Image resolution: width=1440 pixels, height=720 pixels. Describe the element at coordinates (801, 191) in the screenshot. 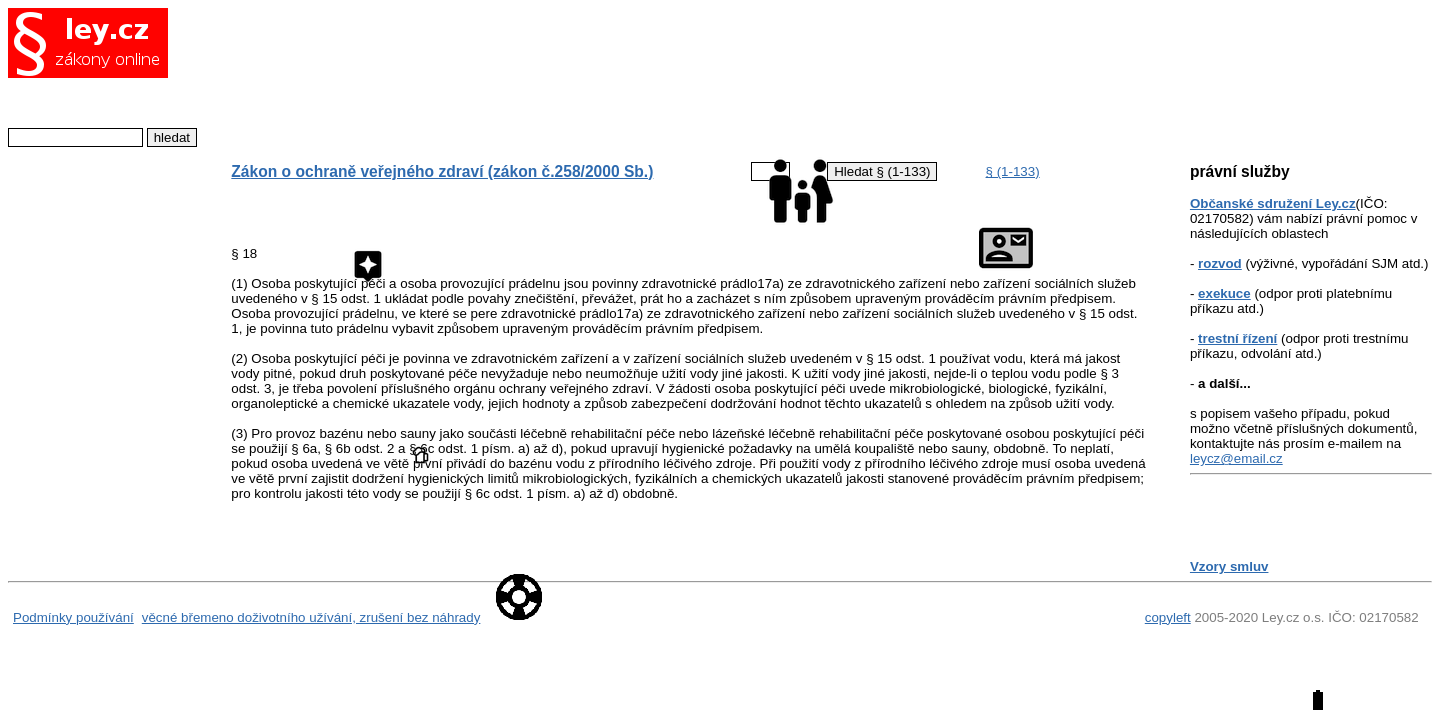

I see `indicates family restroom availability` at that location.